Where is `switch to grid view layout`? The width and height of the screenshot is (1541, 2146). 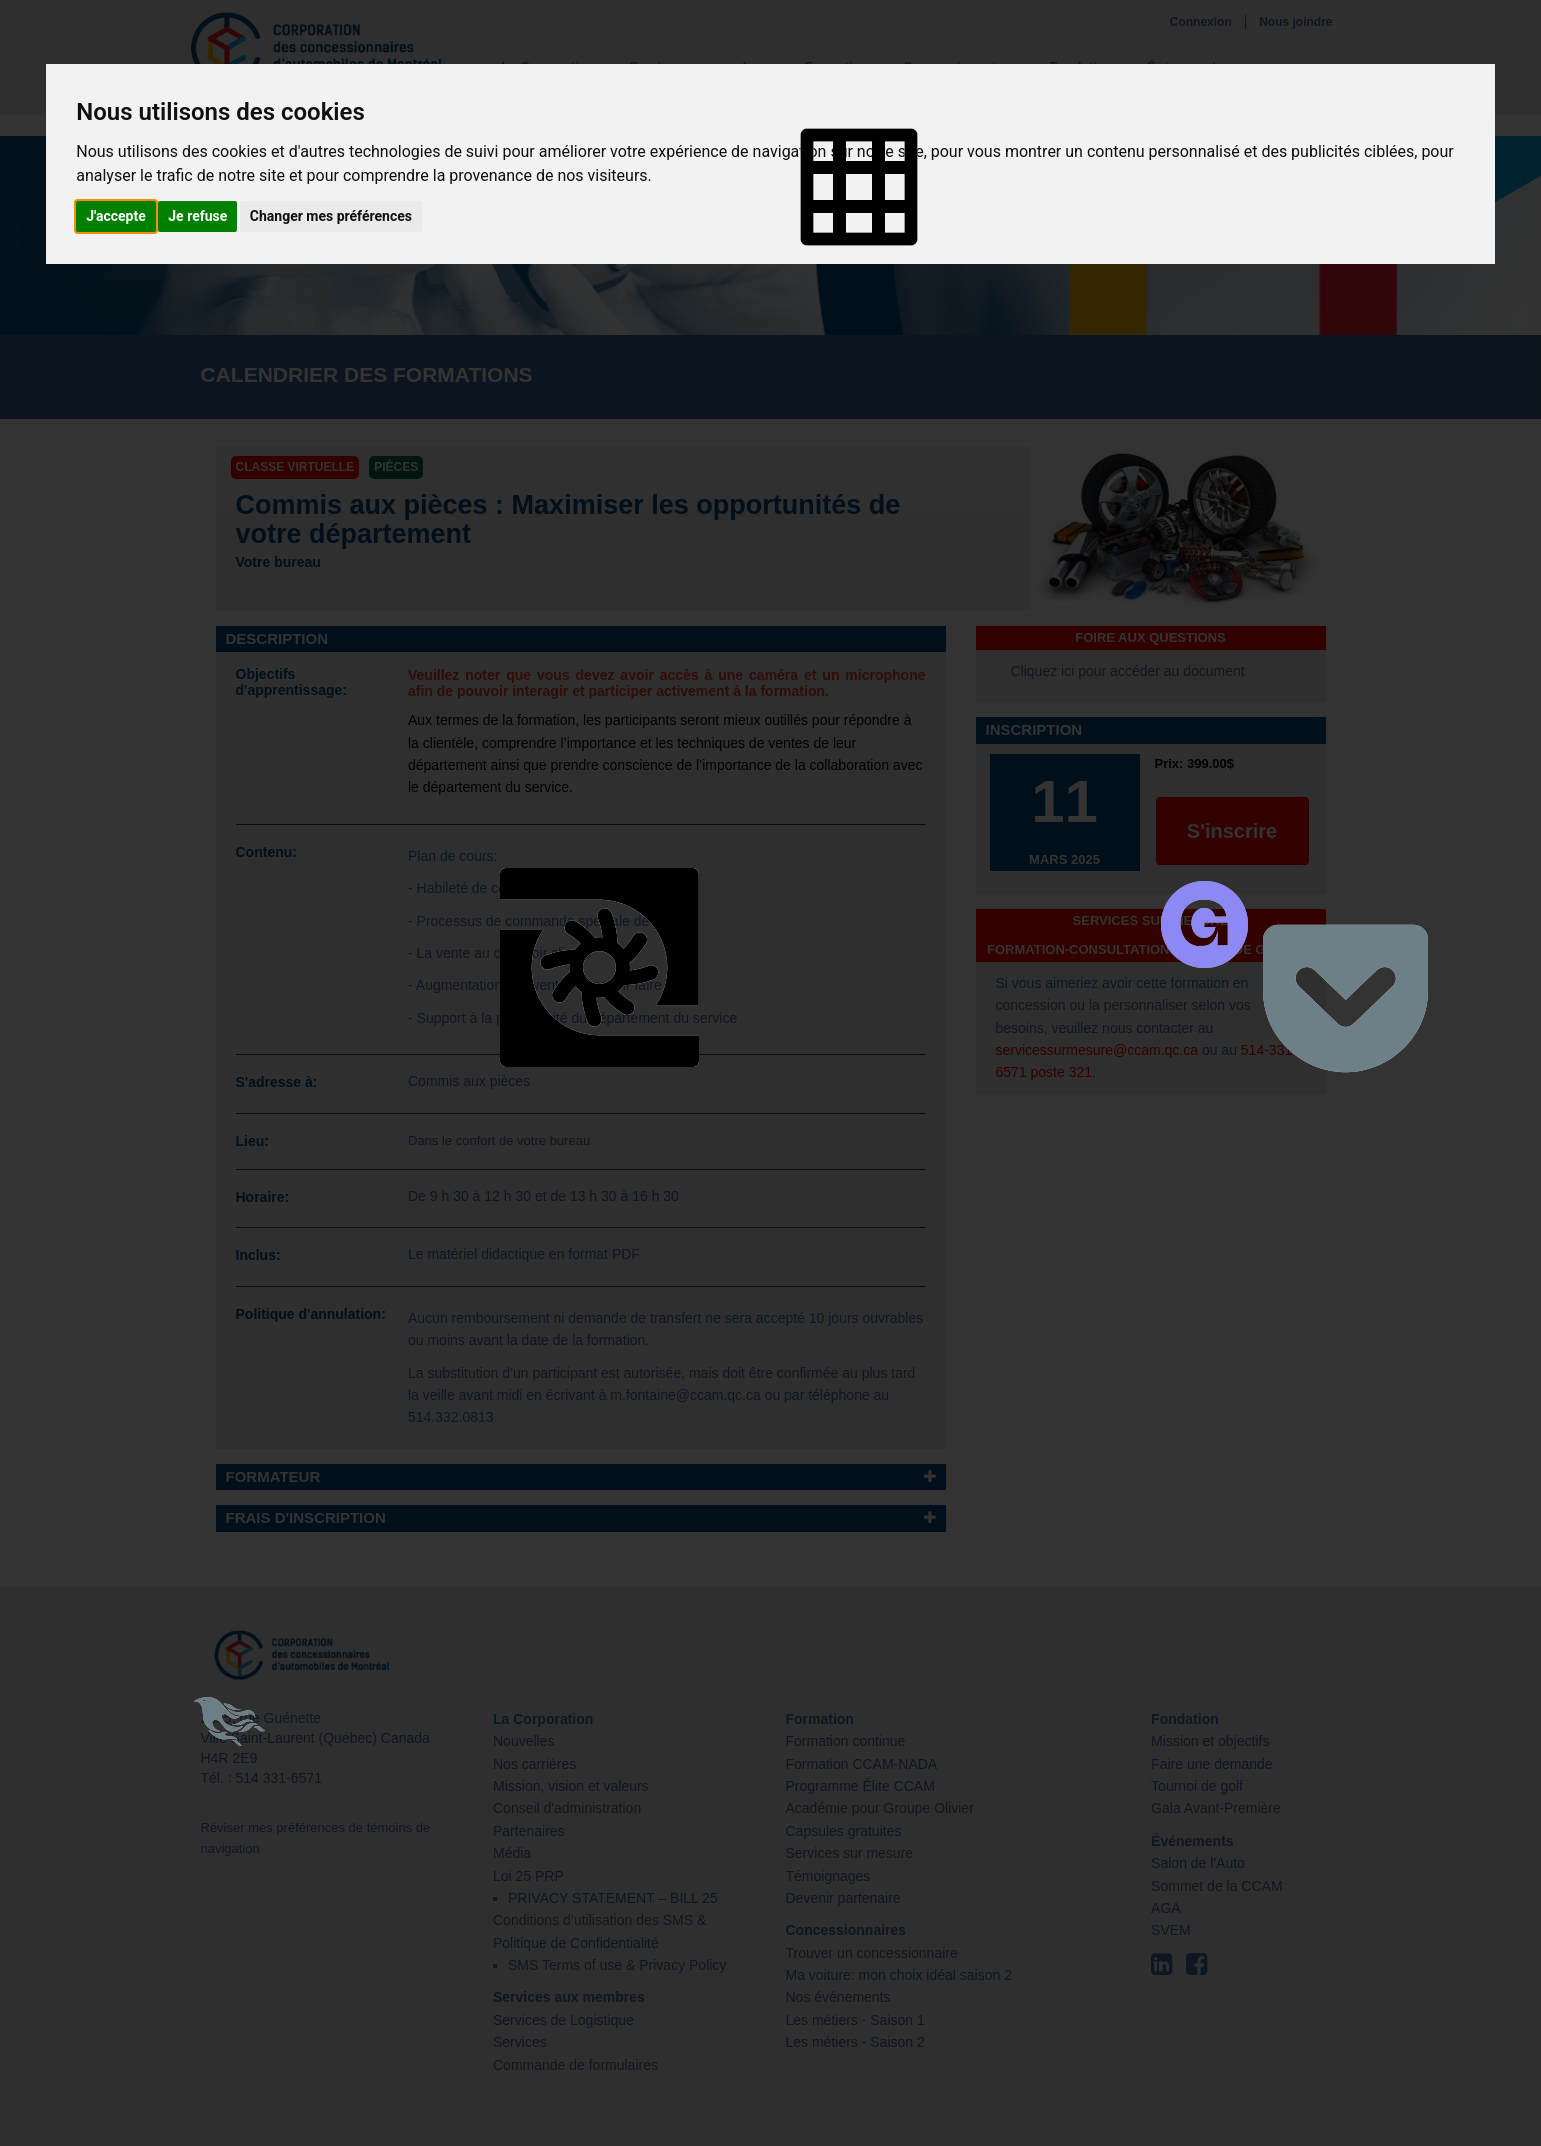
switch to grid view layout is located at coordinates (859, 187).